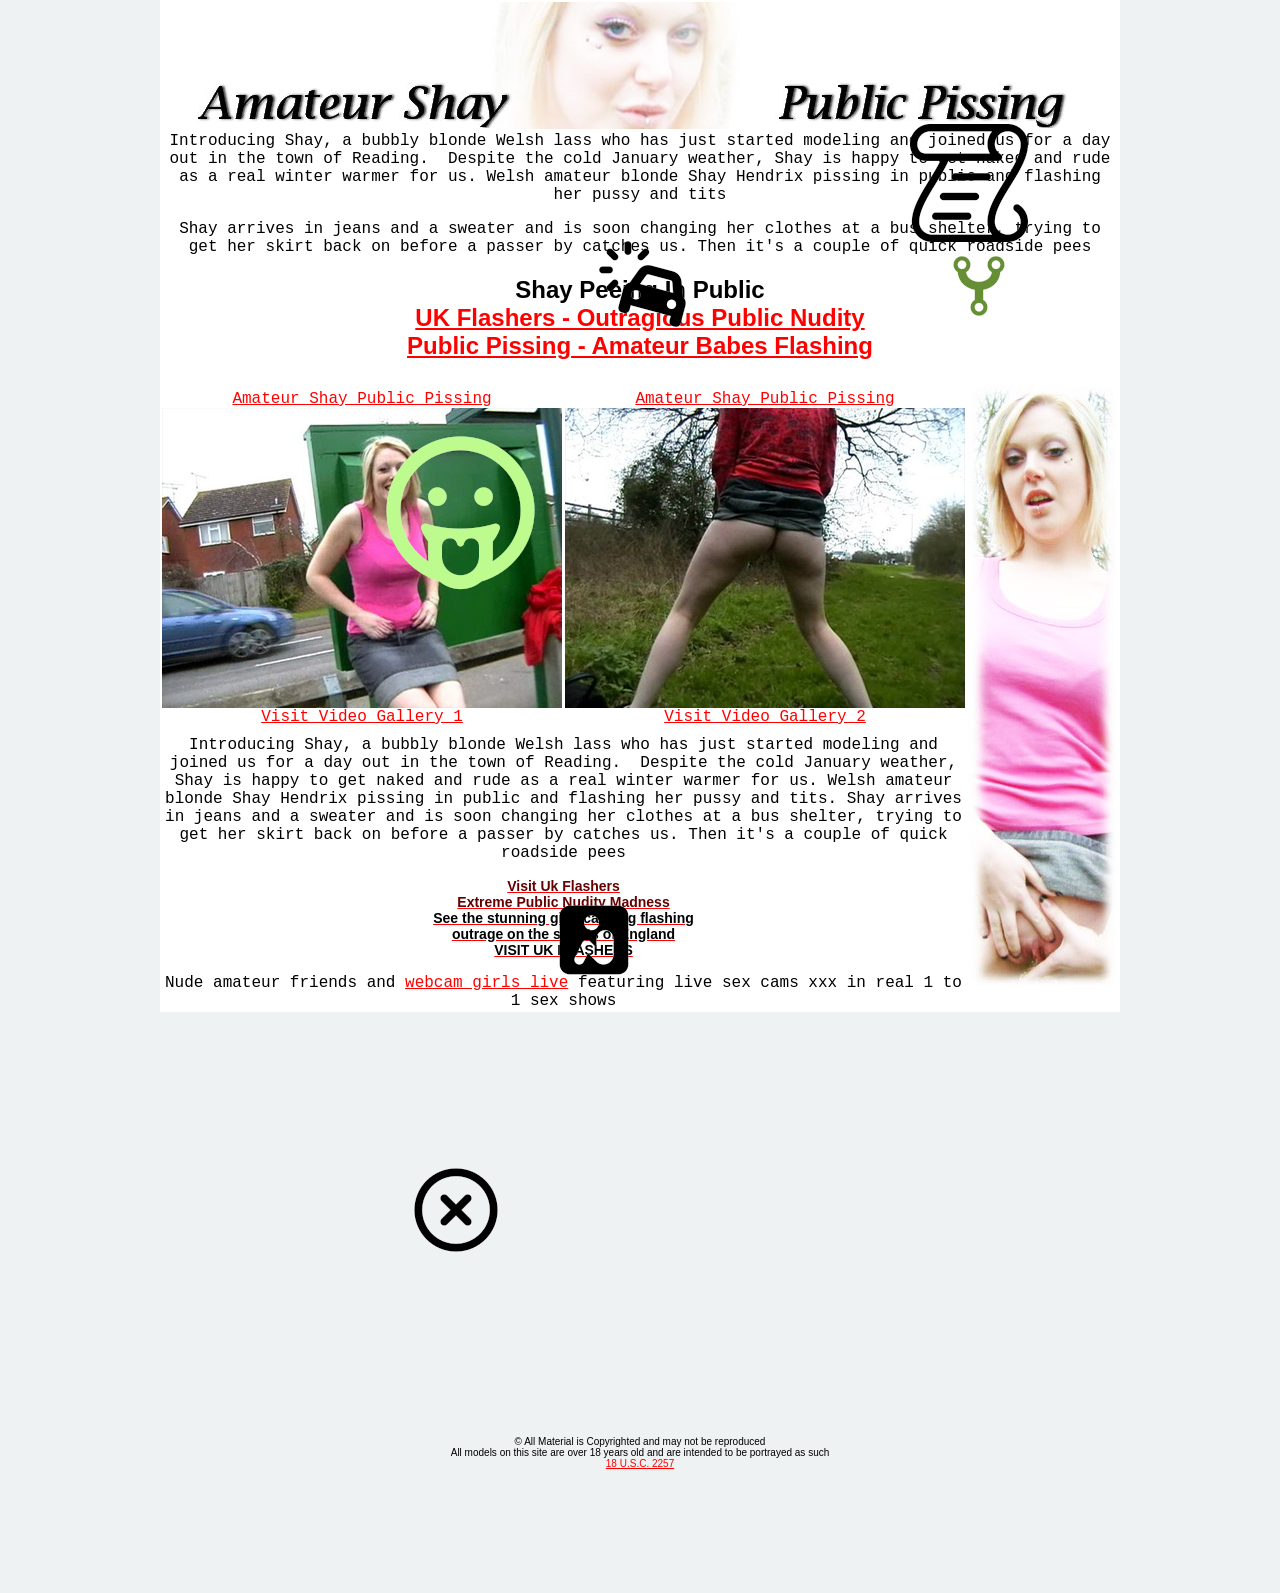 The width and height of the screenshot is (1280, 1593). Describe the element at coordinates (969, 183) in the screenshot. I see `view activity log or history` at that location.